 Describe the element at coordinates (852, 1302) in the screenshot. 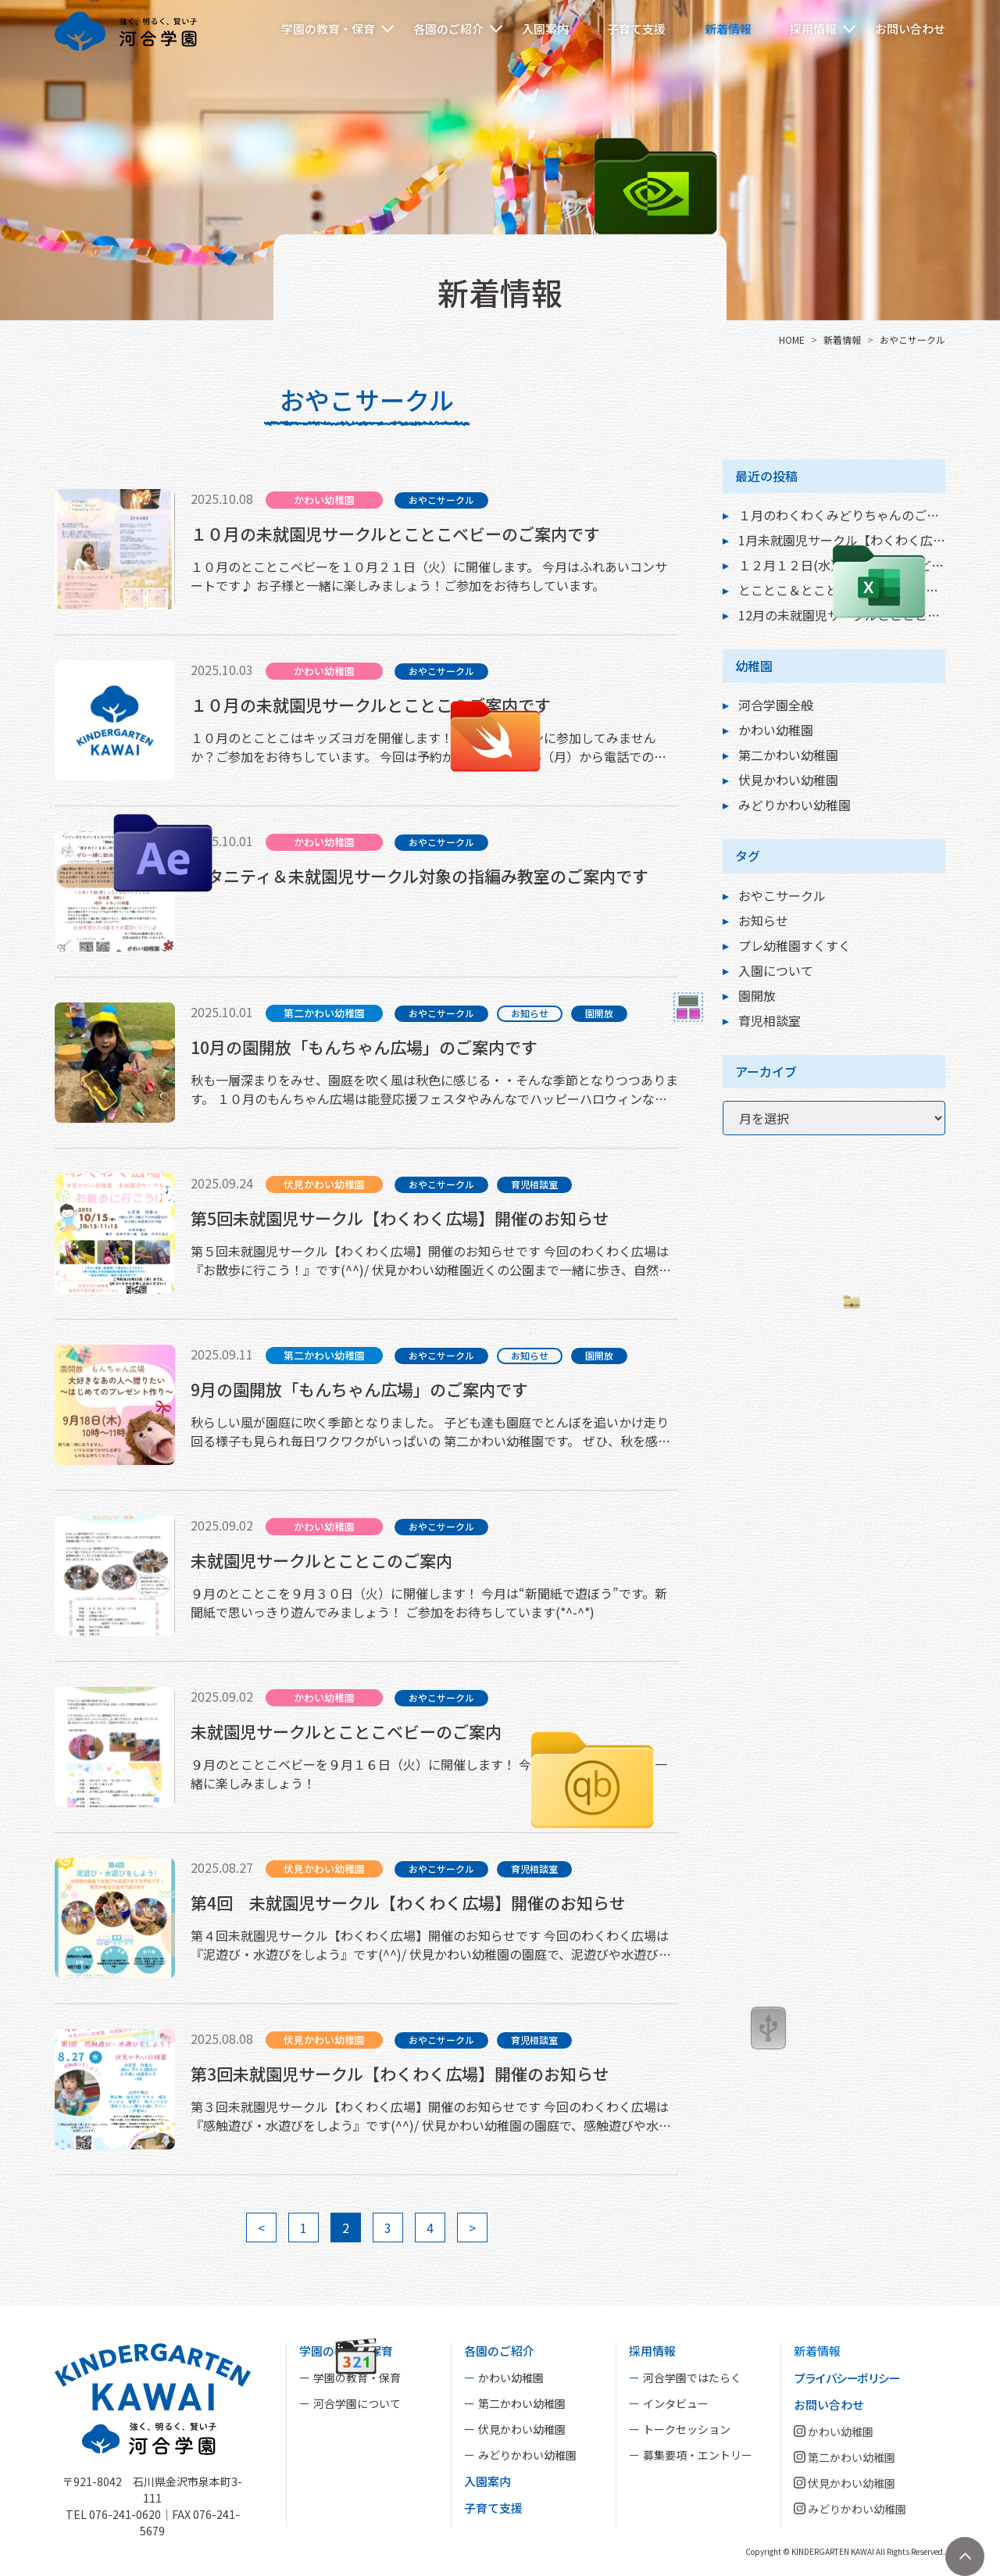

I see `open folder containing pokémon or pokelantis-themed content` at that location.